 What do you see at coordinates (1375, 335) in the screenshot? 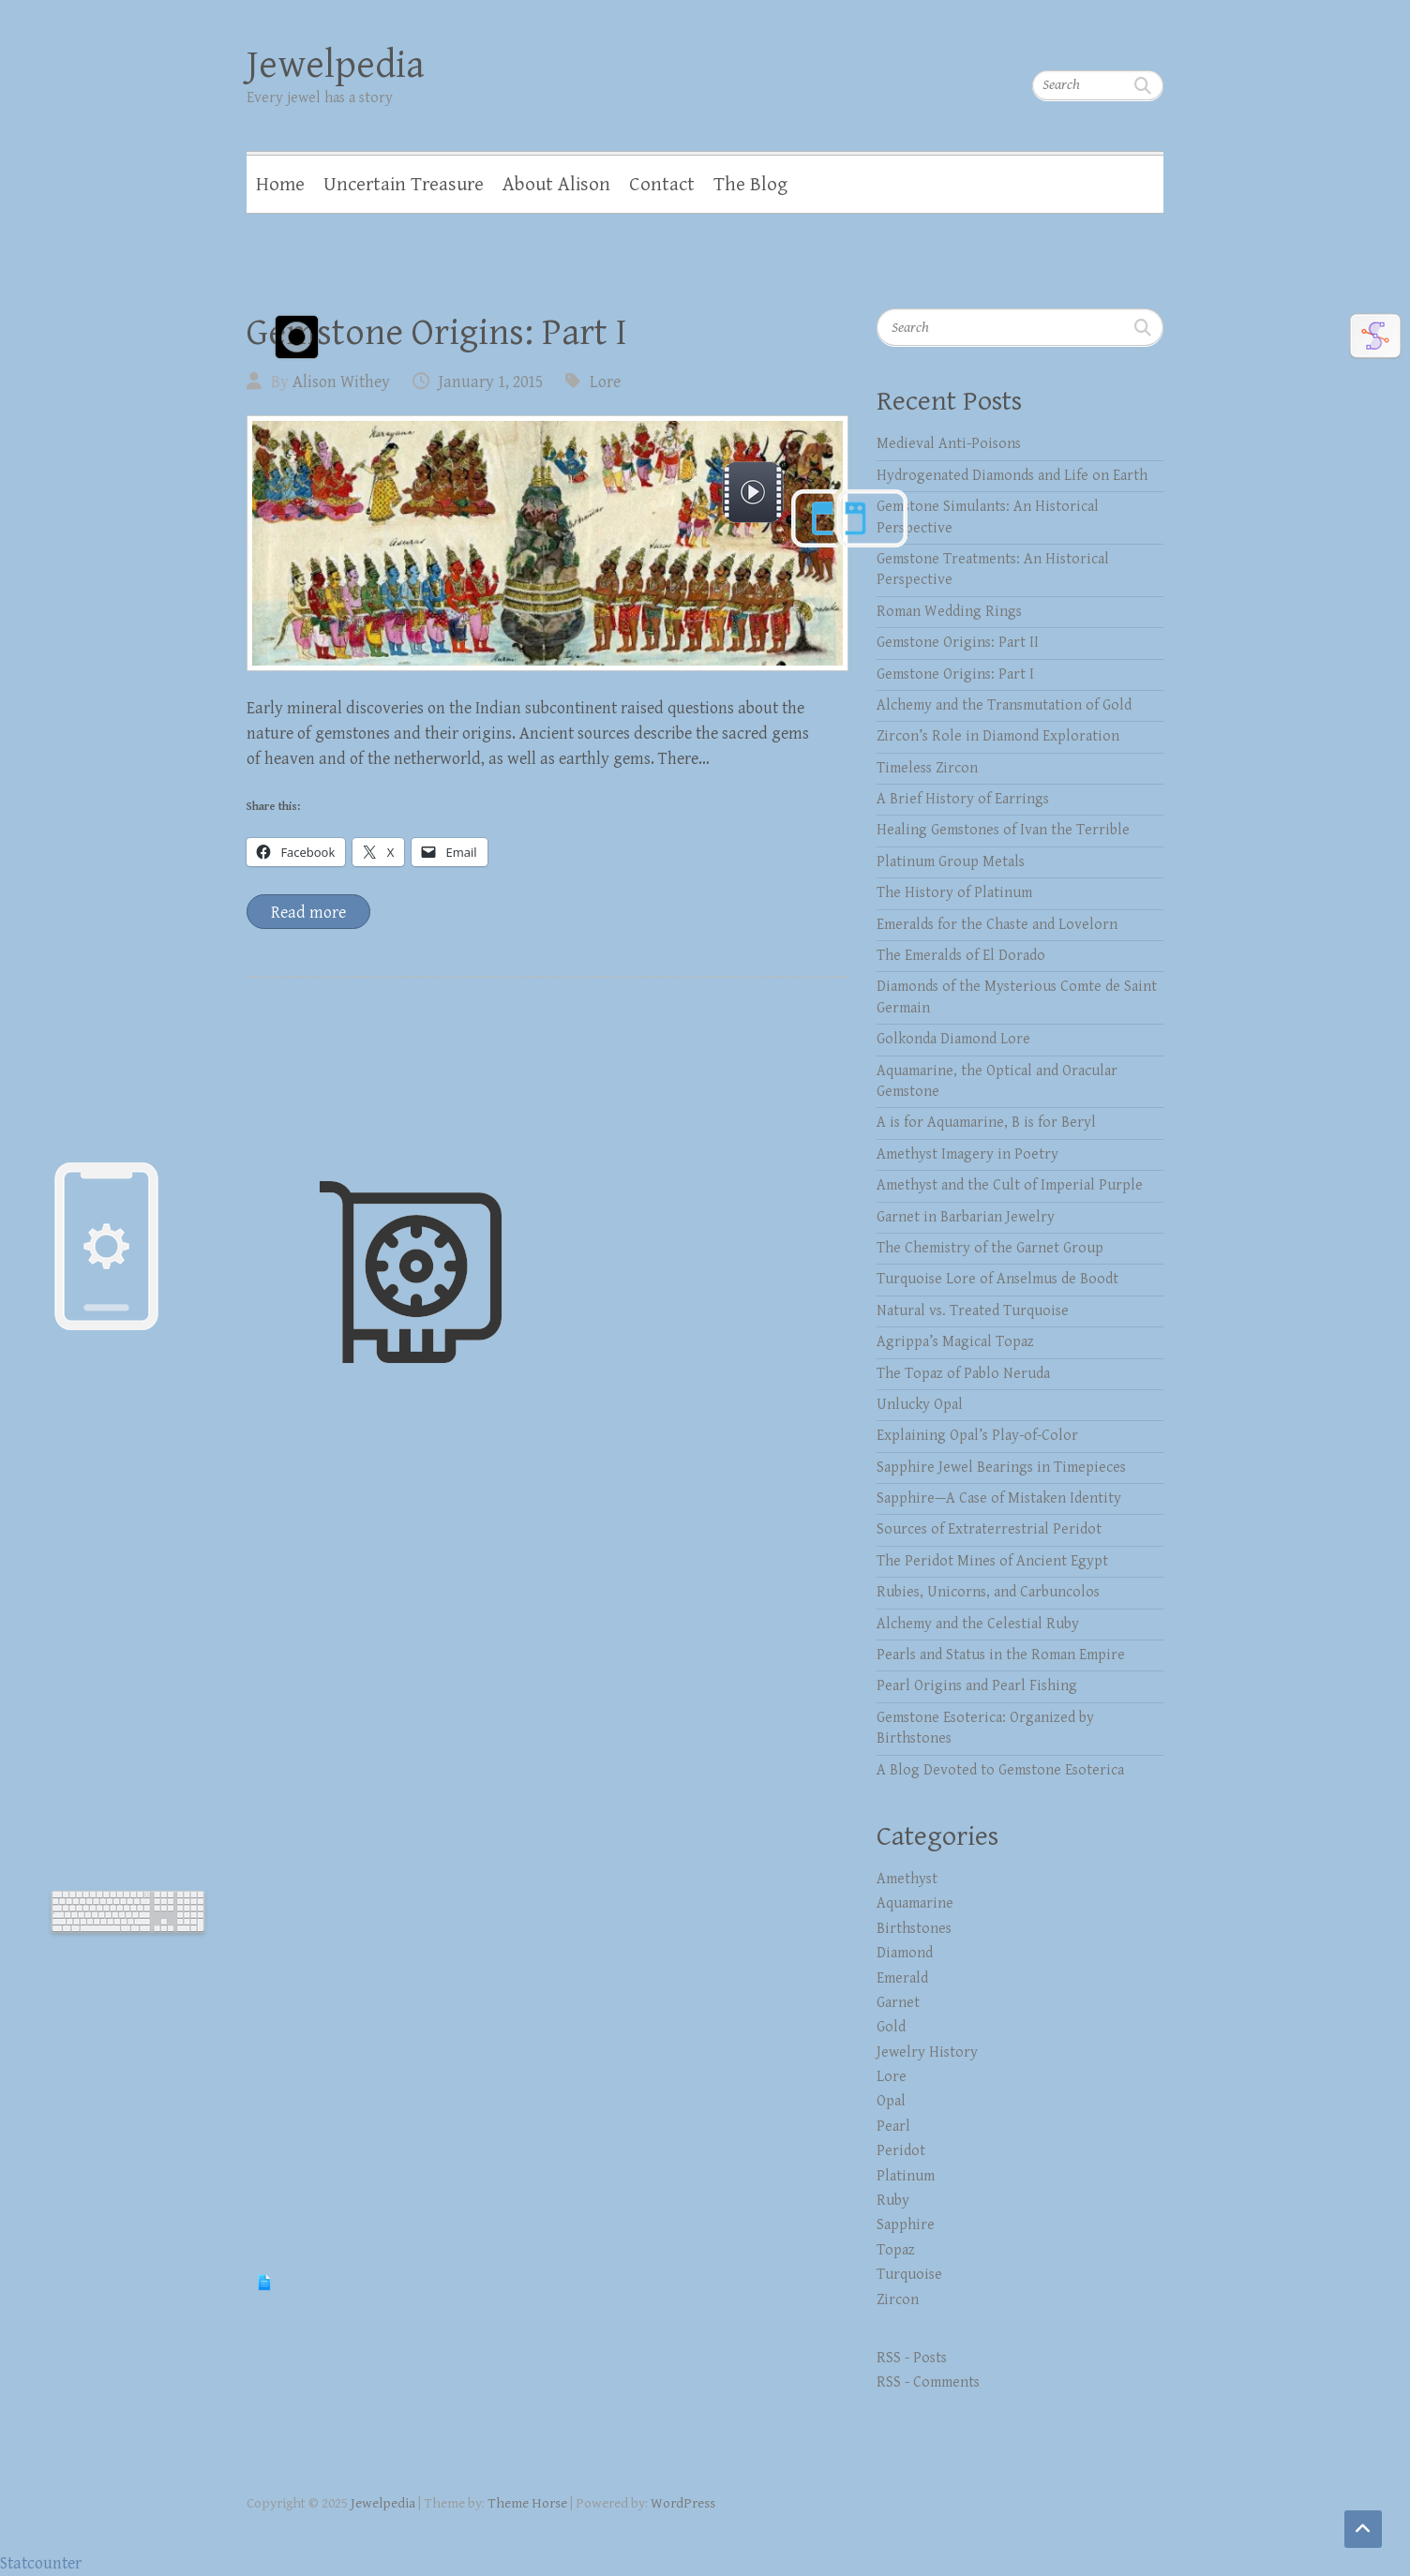
I see `an SVG vector image file` at bounding box center [1375, 335].